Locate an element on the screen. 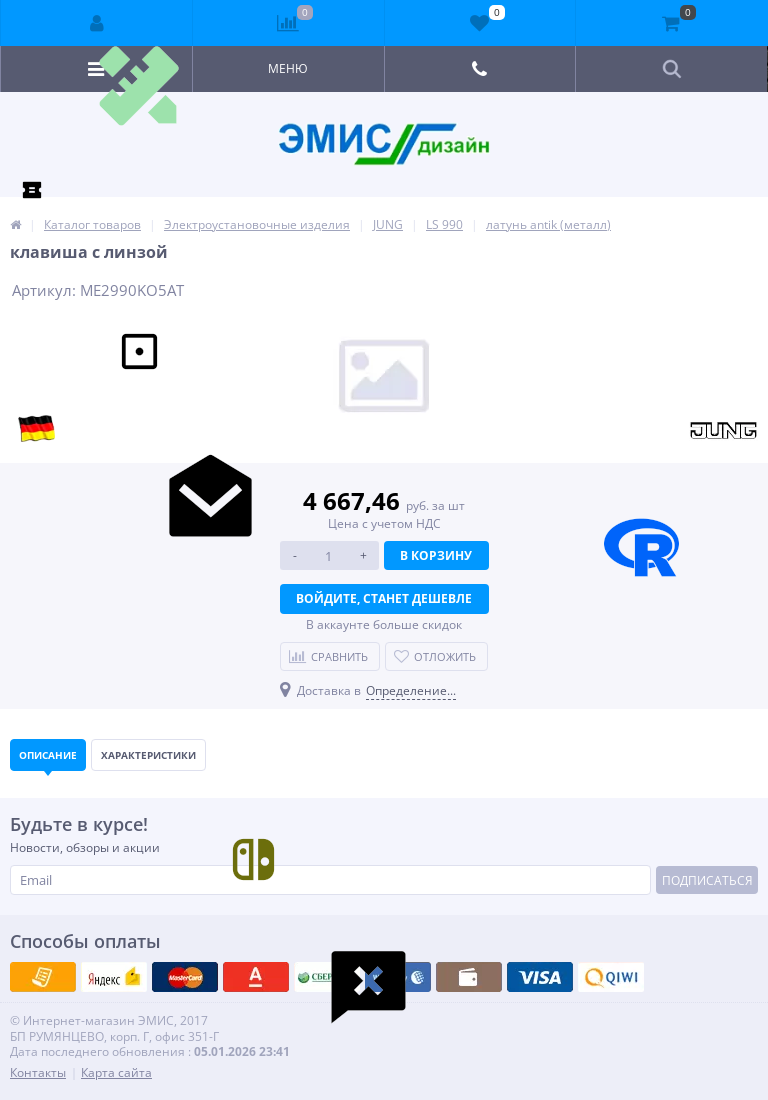  nintendo switch logo is located at coordinates (253, 859).